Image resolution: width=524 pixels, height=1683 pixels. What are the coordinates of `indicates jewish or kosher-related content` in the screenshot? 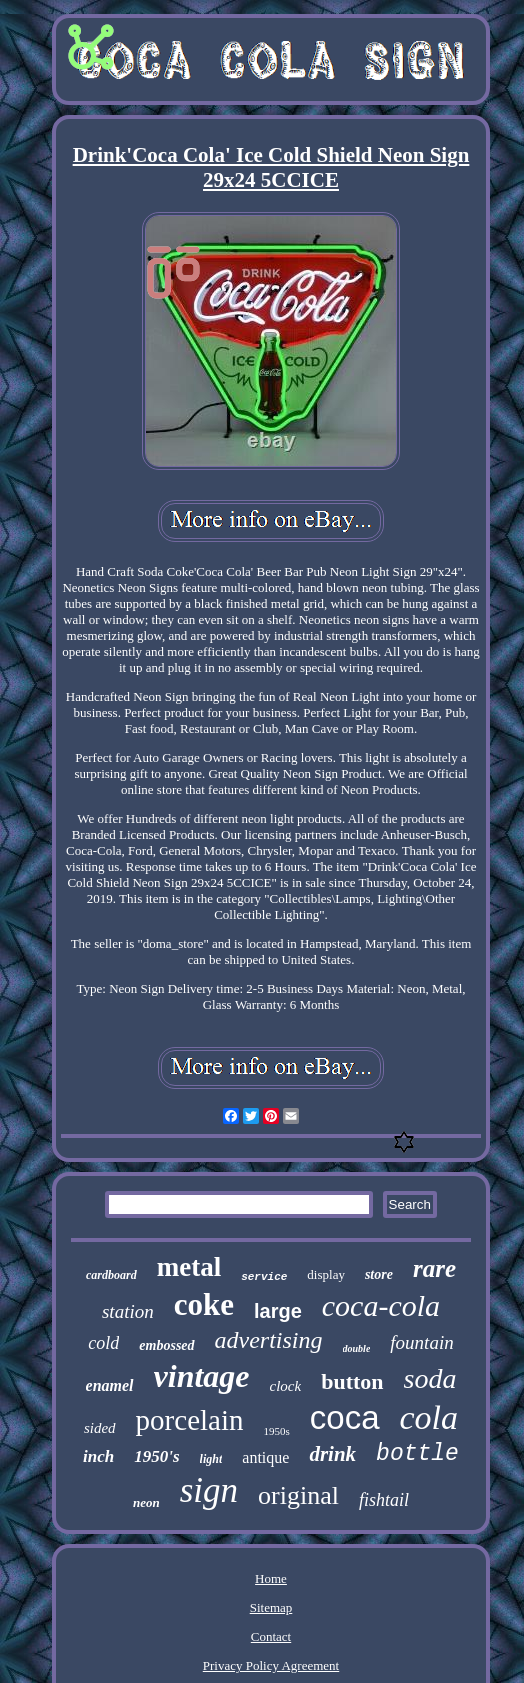 It's located at (404, 1142).